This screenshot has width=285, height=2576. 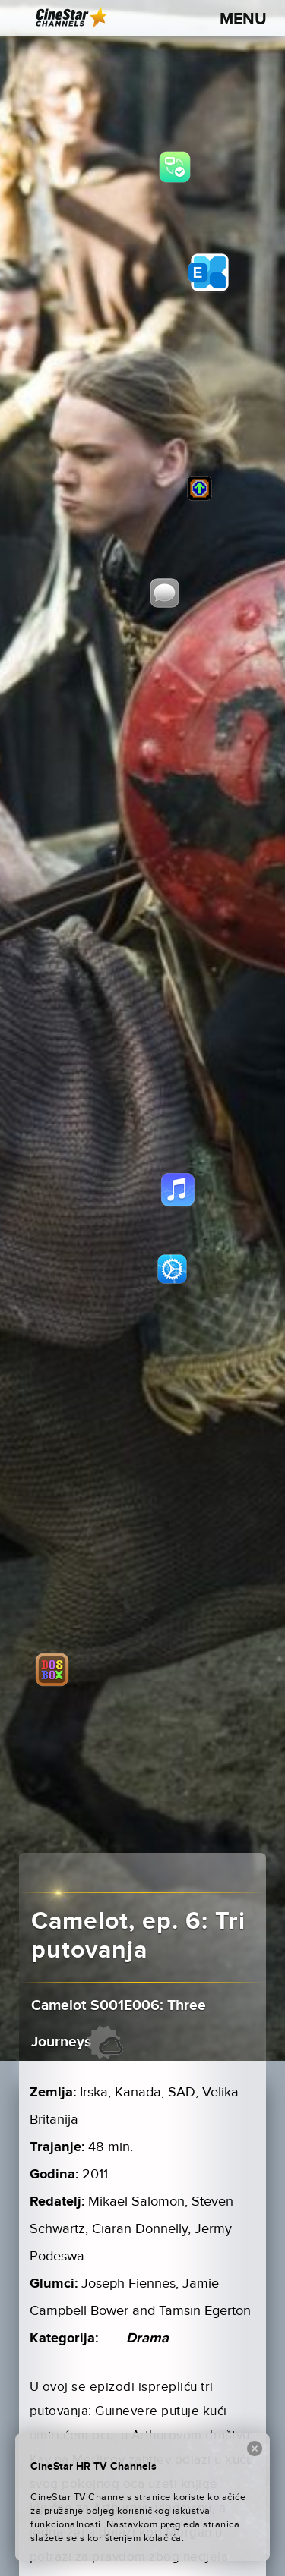 I want to click on launch the AAAAXY puzzle game, so click(x=199, y=488).